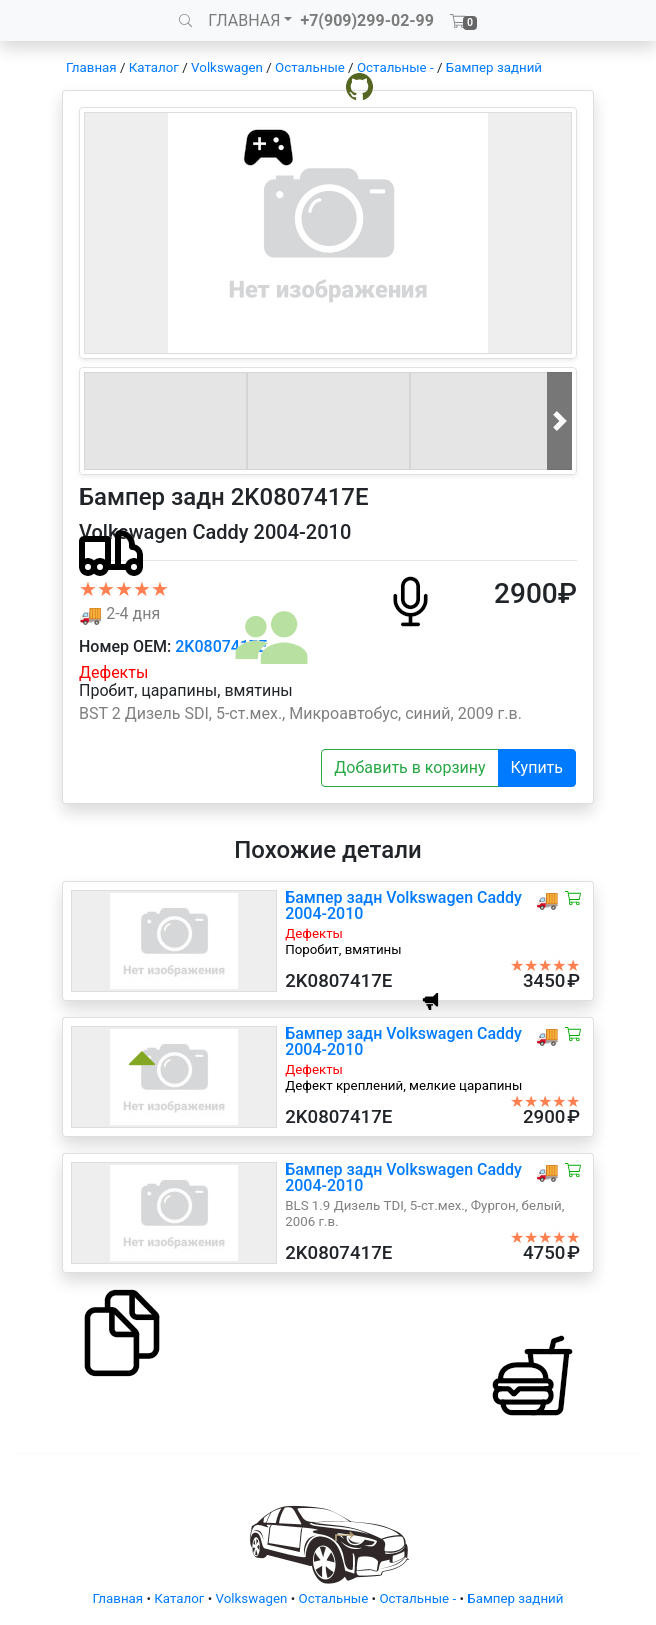  Describe the element at coordinates (430, 1001) in the screenshot. I see `make an announcement or broadcast` at that location.